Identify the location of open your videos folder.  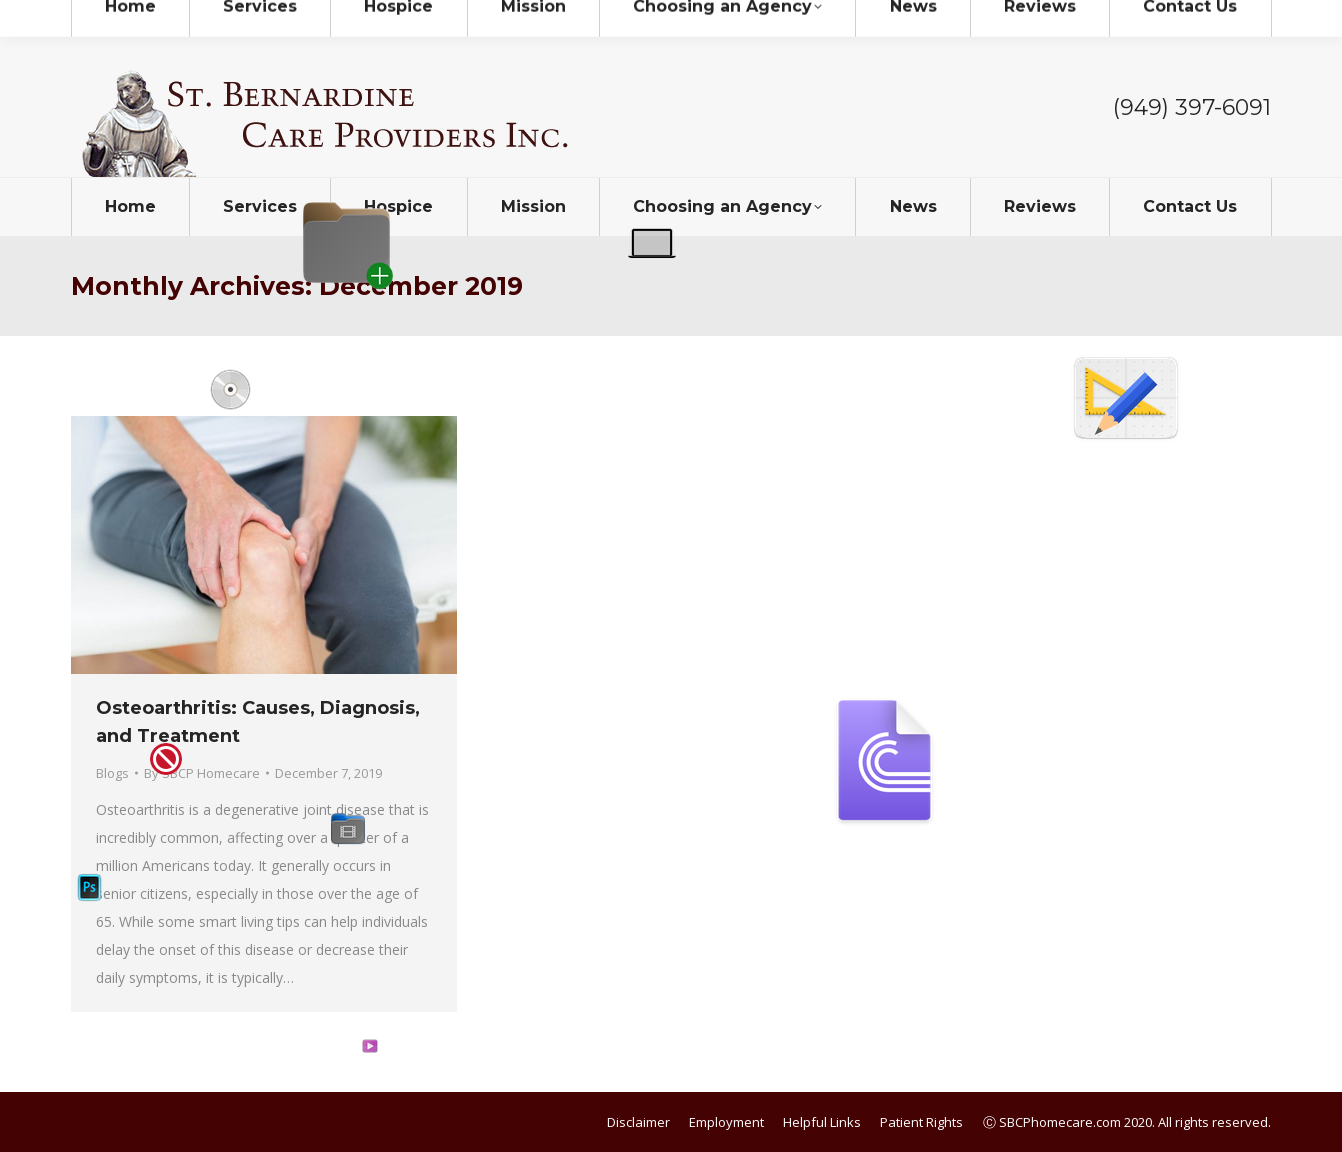
(348, 828).